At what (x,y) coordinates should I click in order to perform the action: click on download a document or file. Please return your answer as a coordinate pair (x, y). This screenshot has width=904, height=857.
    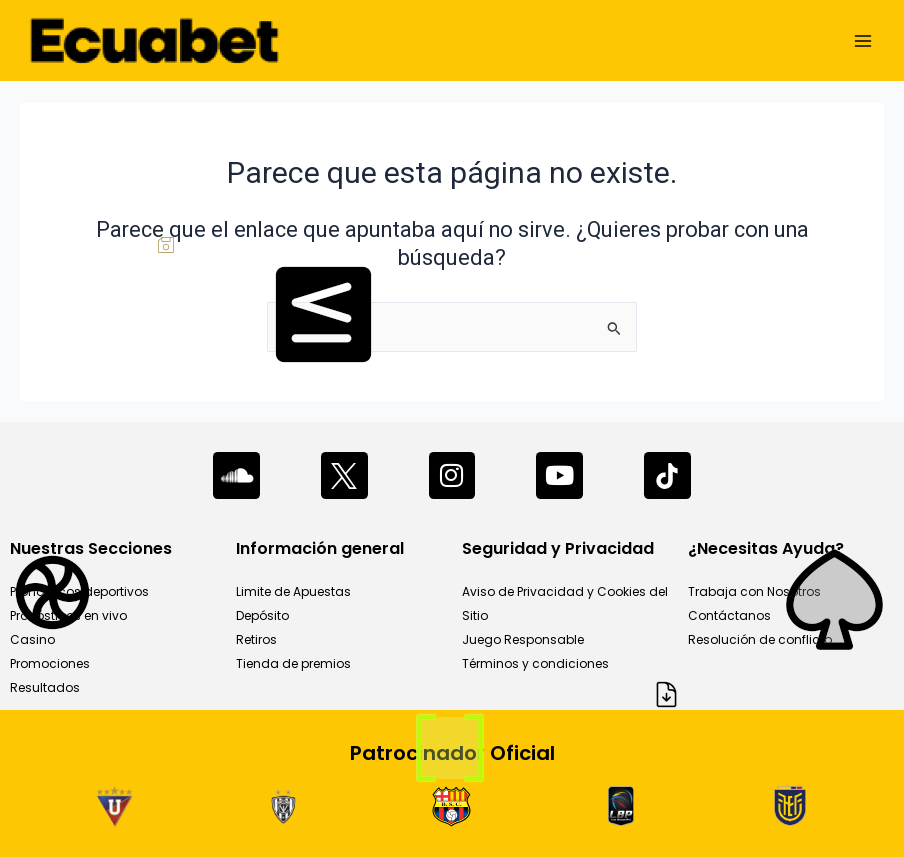
    Looking at the image, I should click on (666, 694).